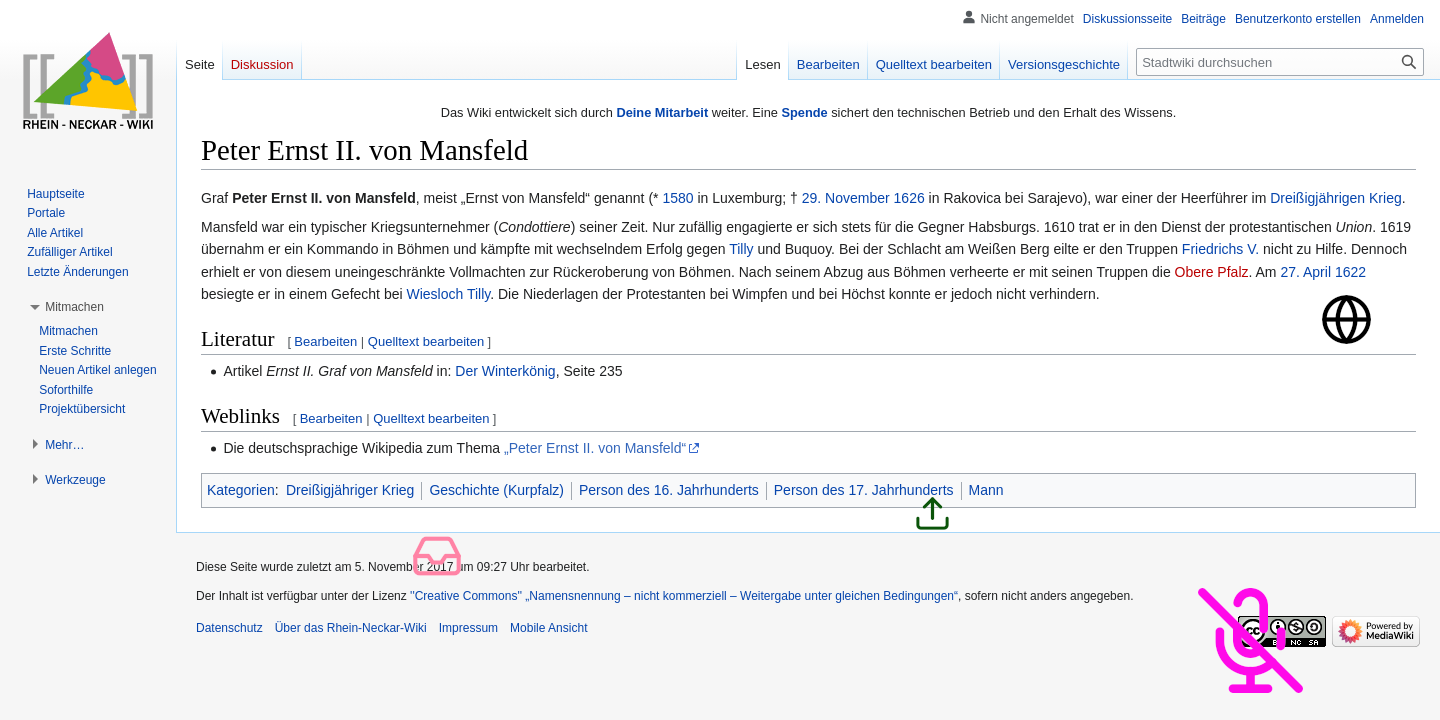  What do you see at coordinates (1250, 640) in the screenshot?
I see `mute your microphone` at bounding box center [1250, 640].